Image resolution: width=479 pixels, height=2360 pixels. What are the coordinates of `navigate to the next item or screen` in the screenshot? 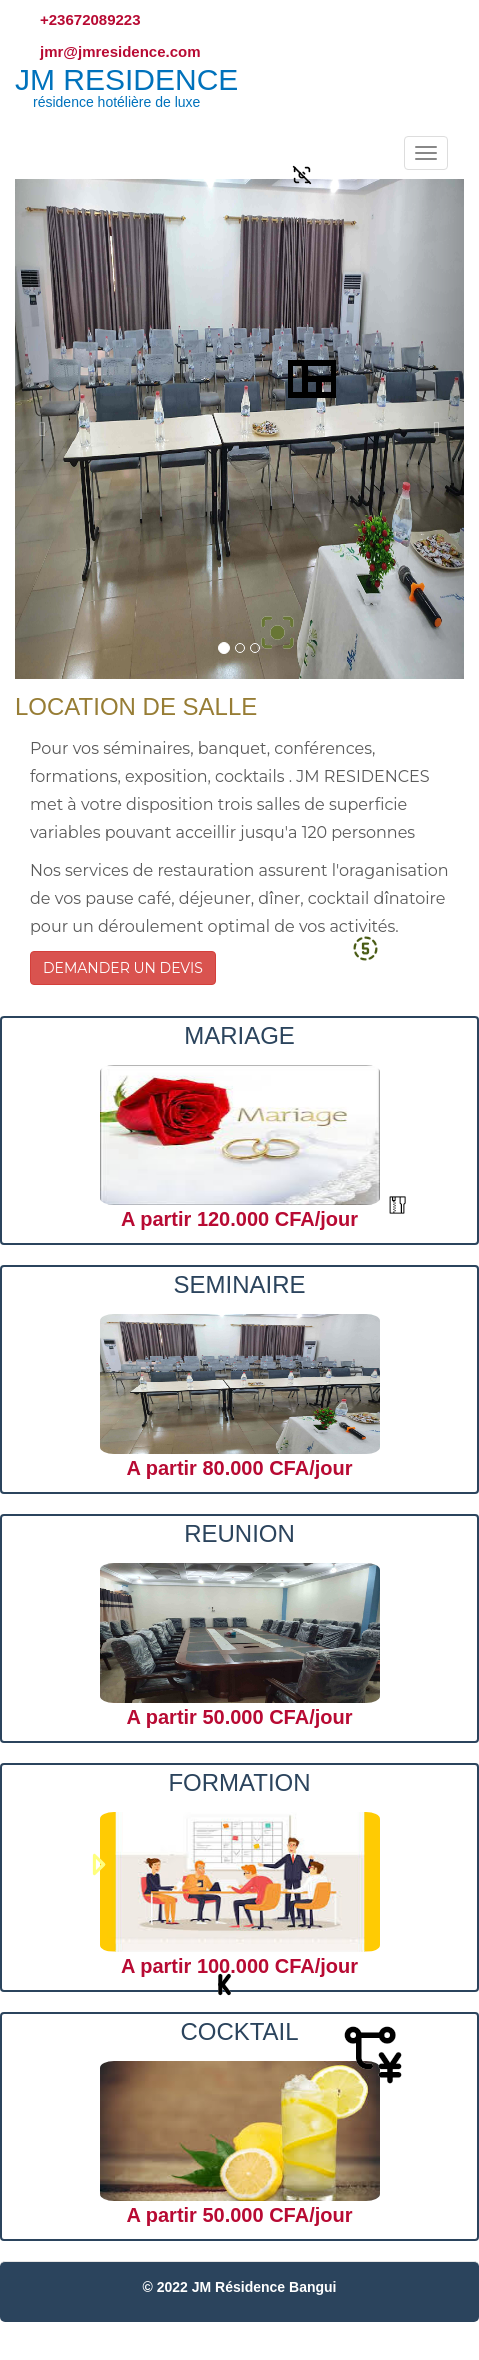 It's located at (97, 1864).